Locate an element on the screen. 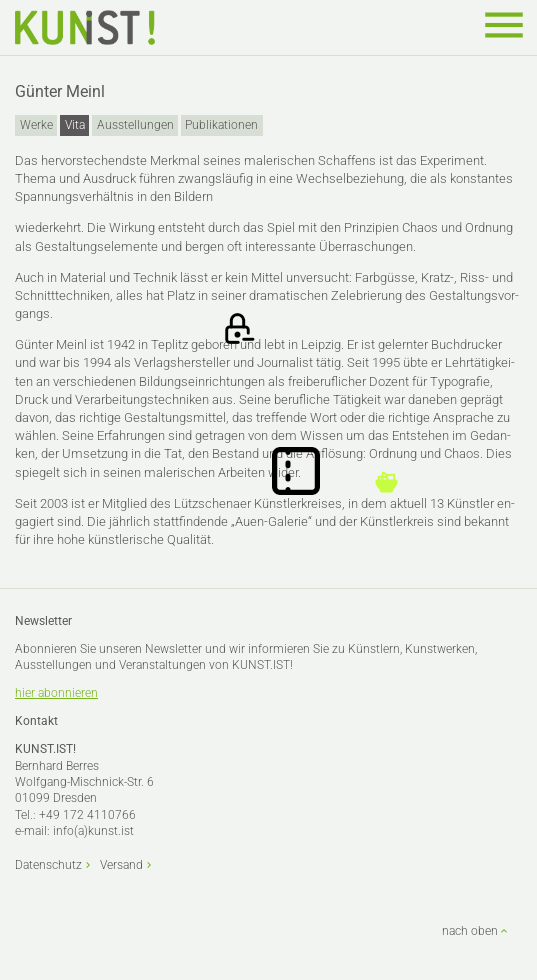 This screenshot has height=980, width=537. view healthy meal options is located at coordinates (386, 481).